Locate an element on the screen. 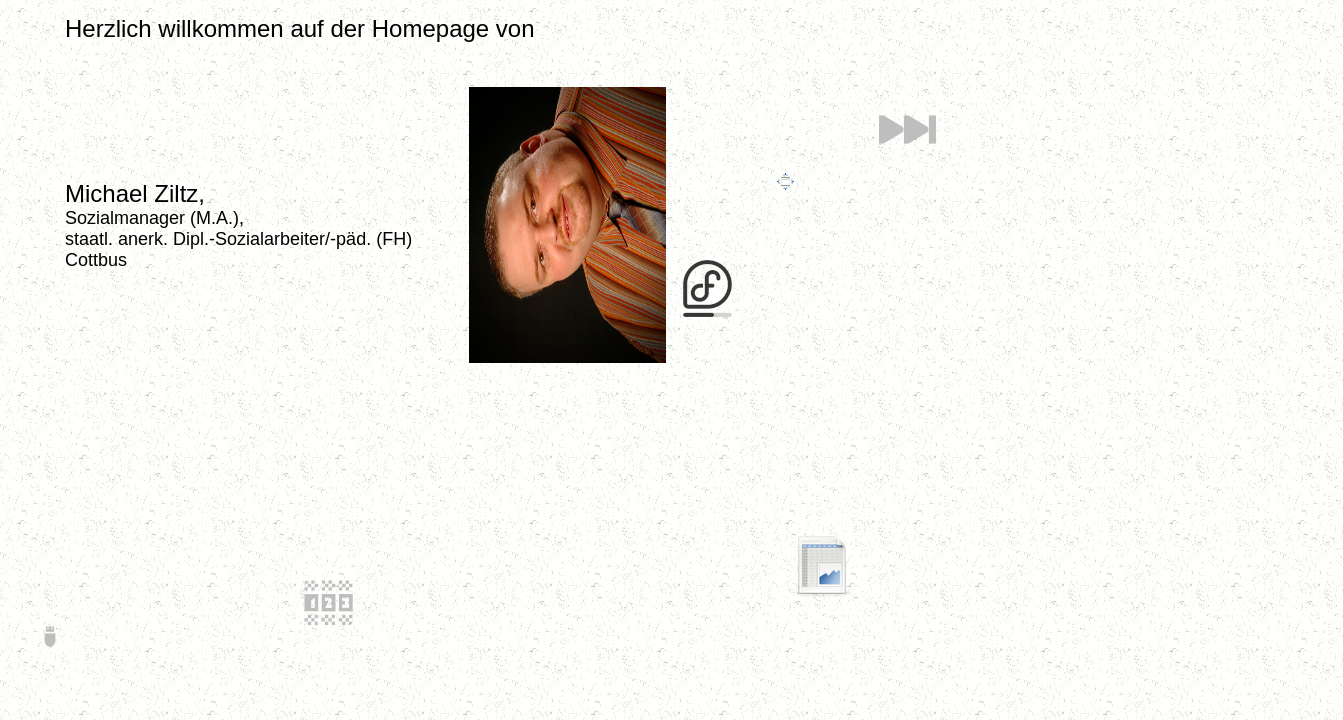 This screenshot has width=1343, height=720. access privacy and security settings is located at coordinates (328, 604).